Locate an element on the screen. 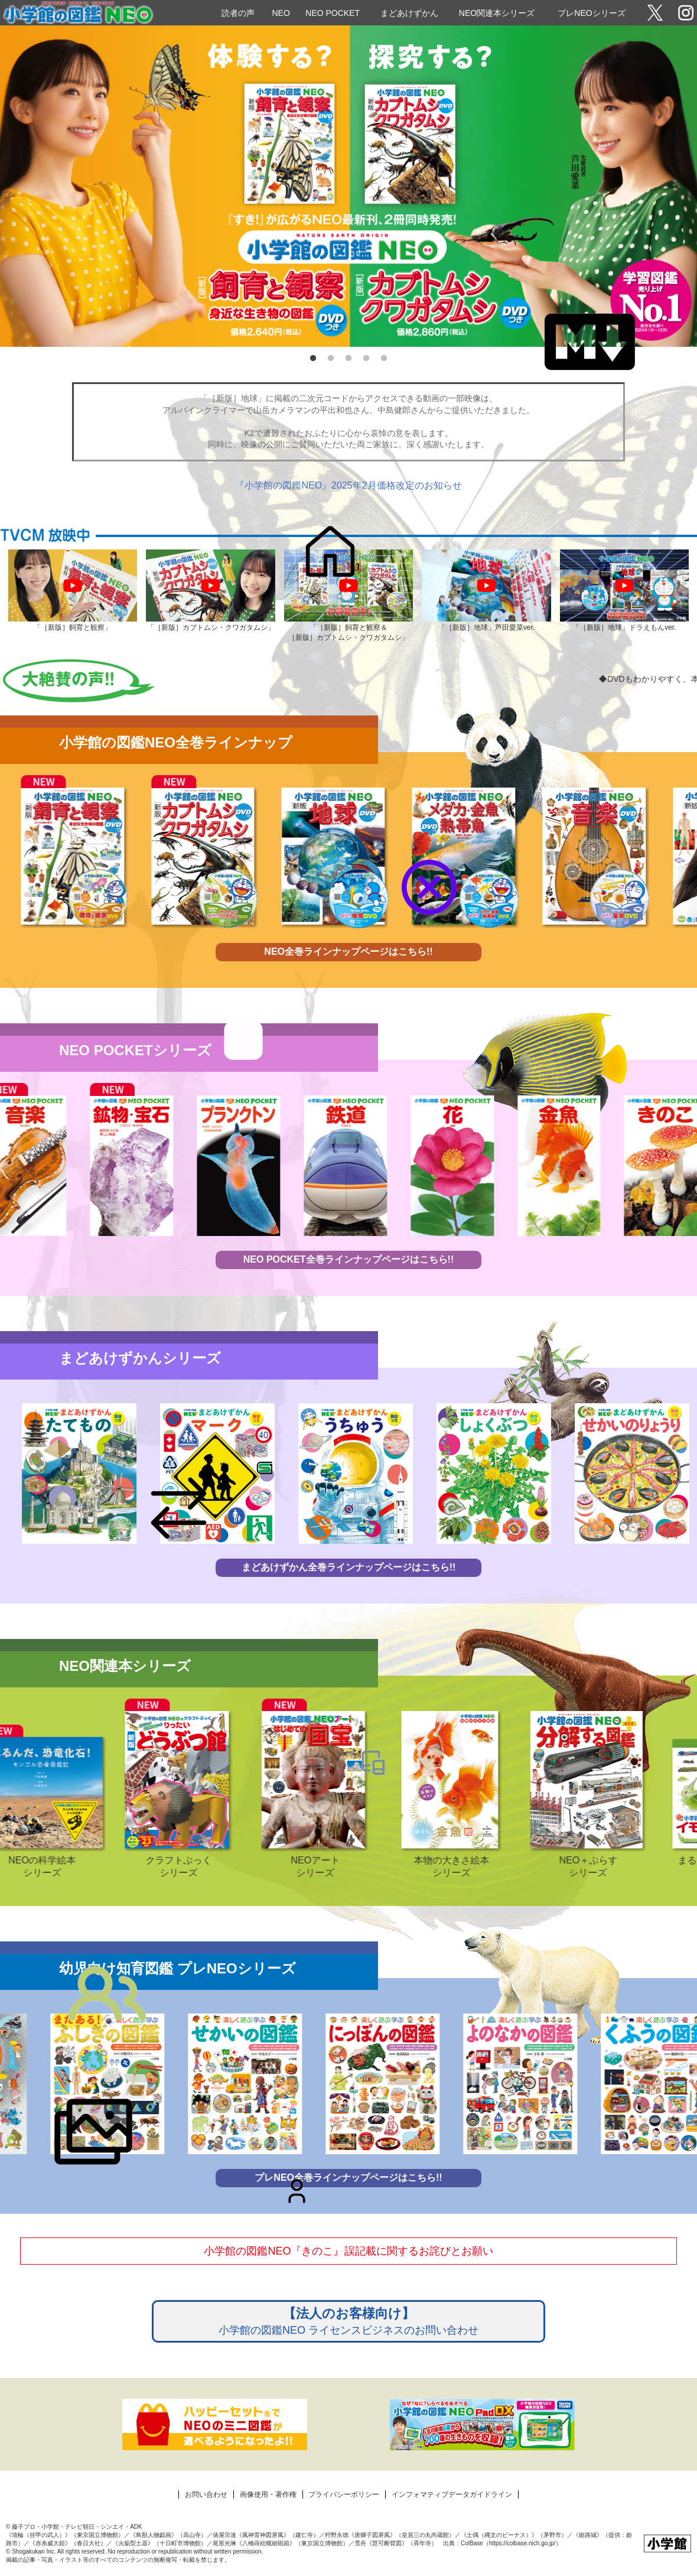 This screenshot has height=2576, width=697. navigate to home screen is located at coordinates (330, 552).